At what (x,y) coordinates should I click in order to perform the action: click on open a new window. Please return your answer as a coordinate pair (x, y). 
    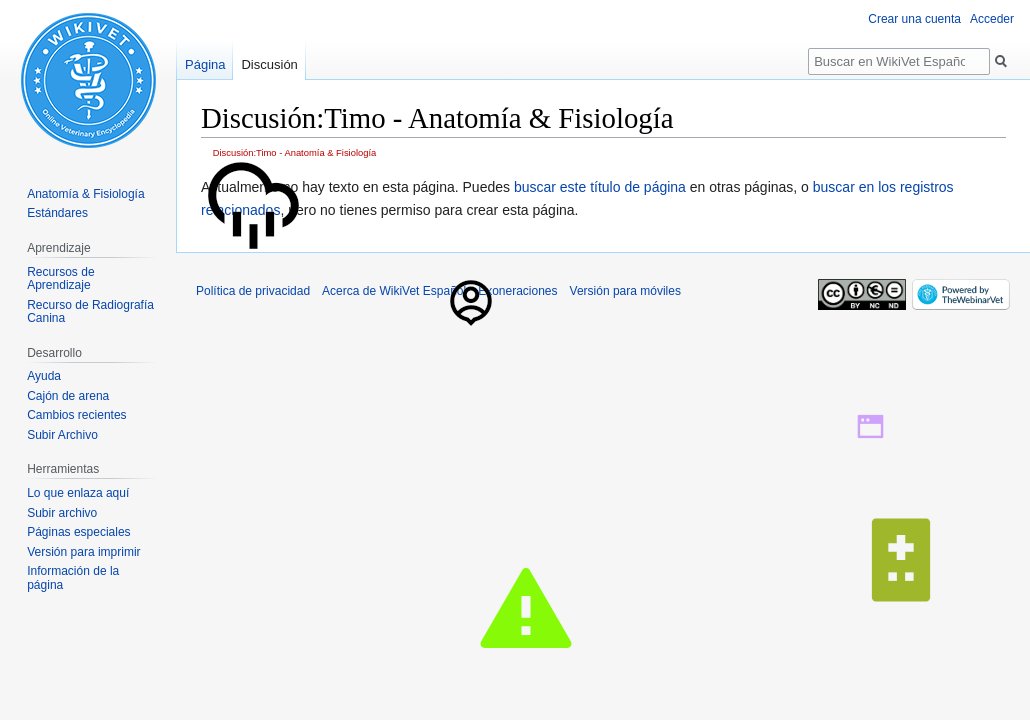
    Looking at the image, I should click on (870, 426).